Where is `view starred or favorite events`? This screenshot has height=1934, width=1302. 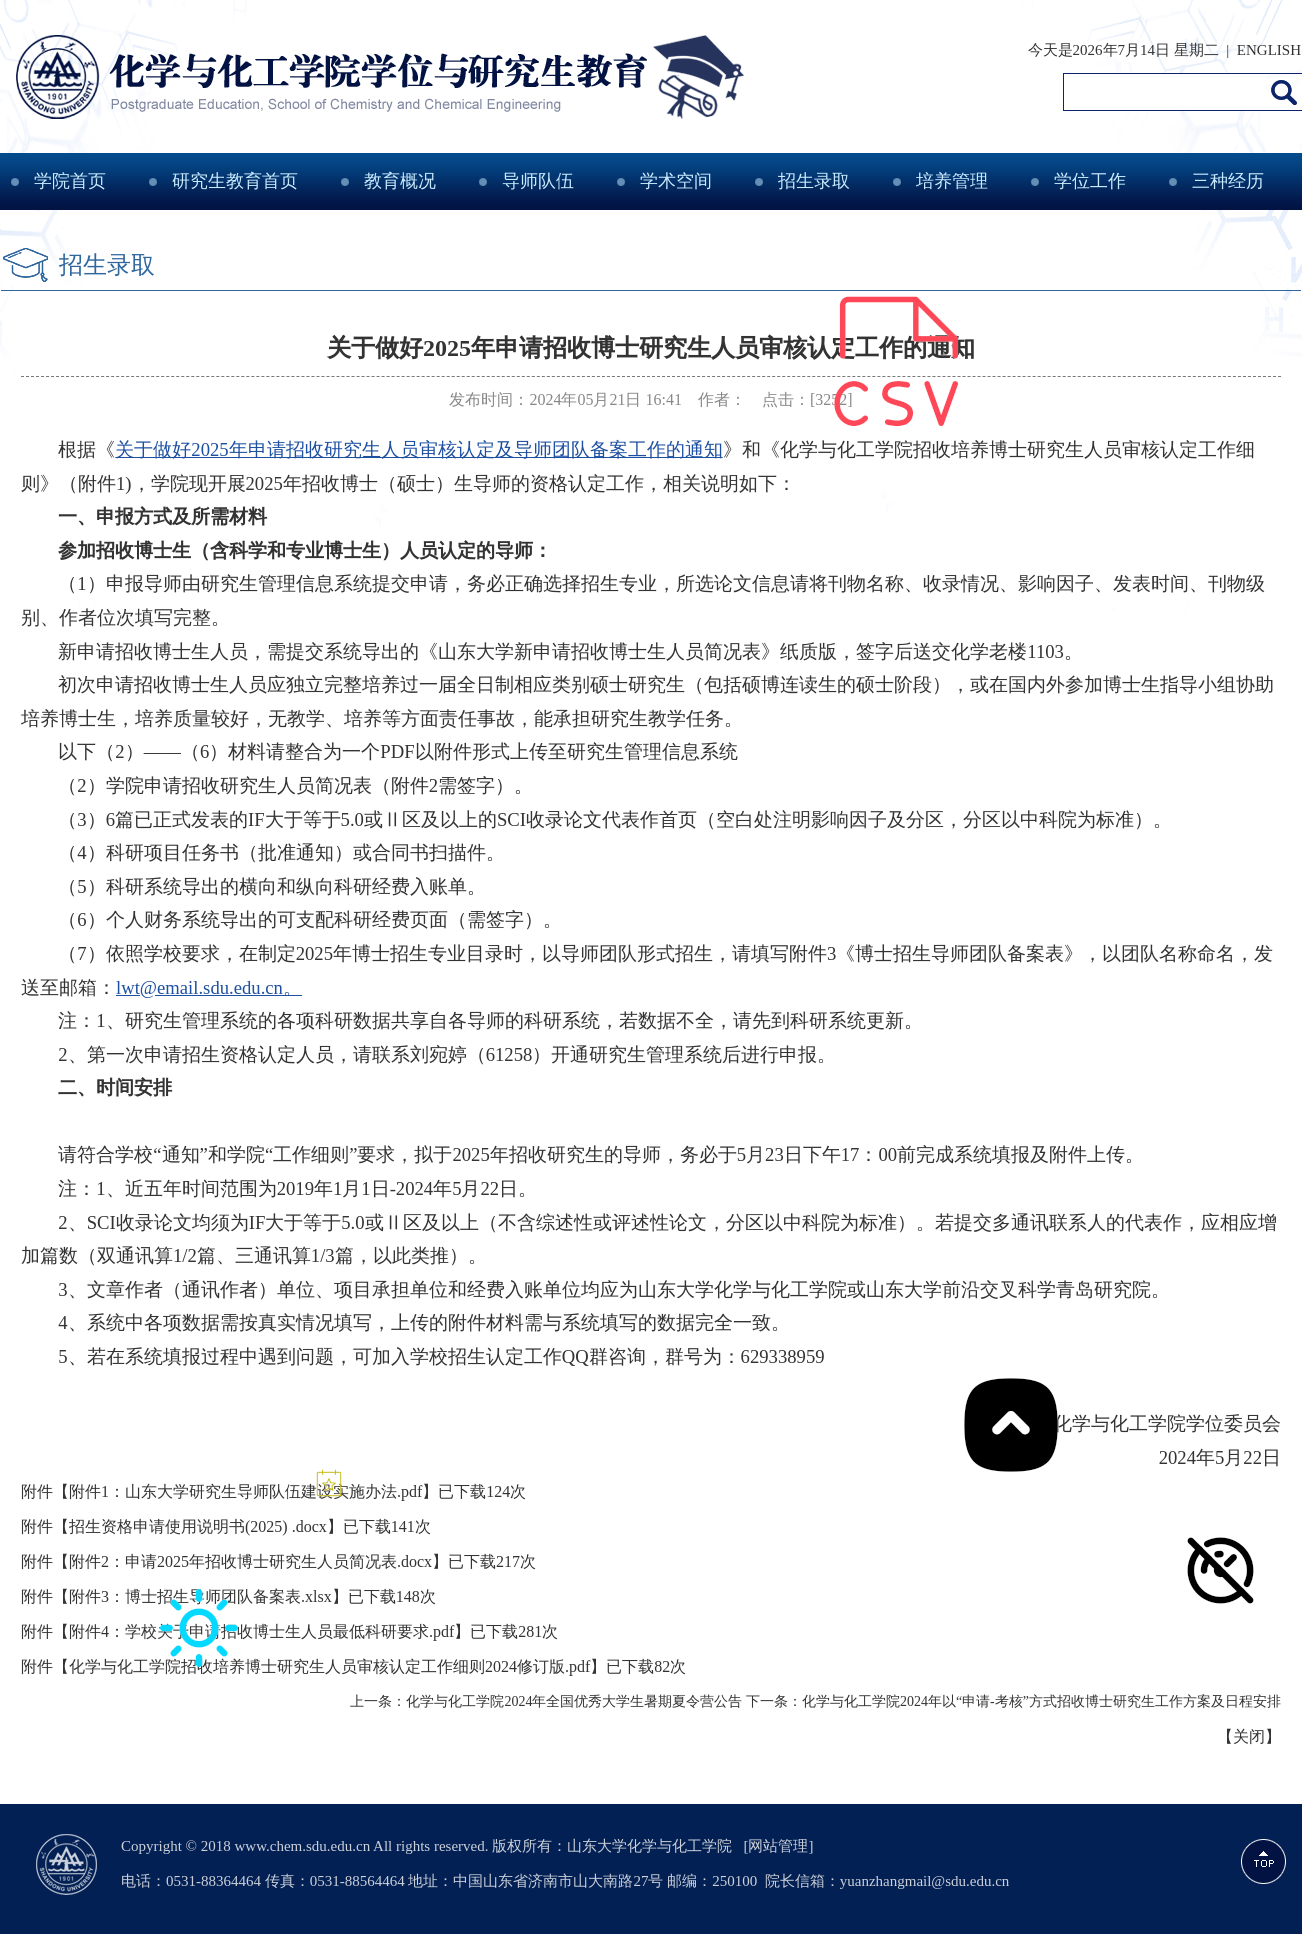
view starred or favorite events is located at coordinates (329, 1484).